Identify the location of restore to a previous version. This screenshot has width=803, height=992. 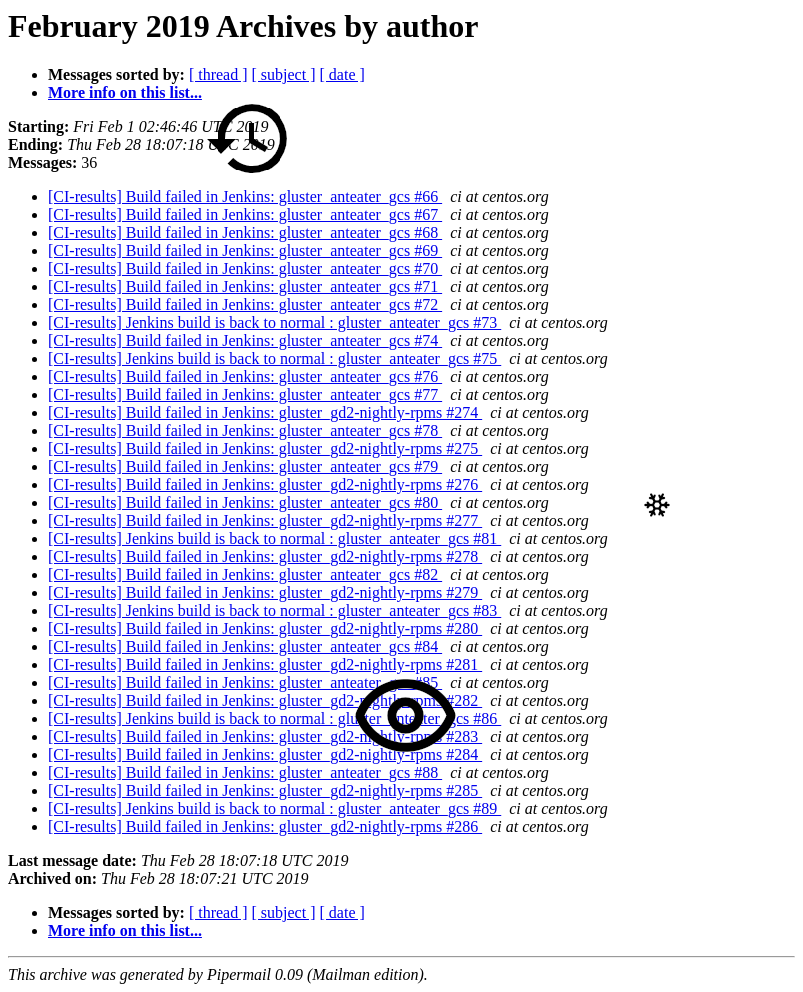
(248, 138).